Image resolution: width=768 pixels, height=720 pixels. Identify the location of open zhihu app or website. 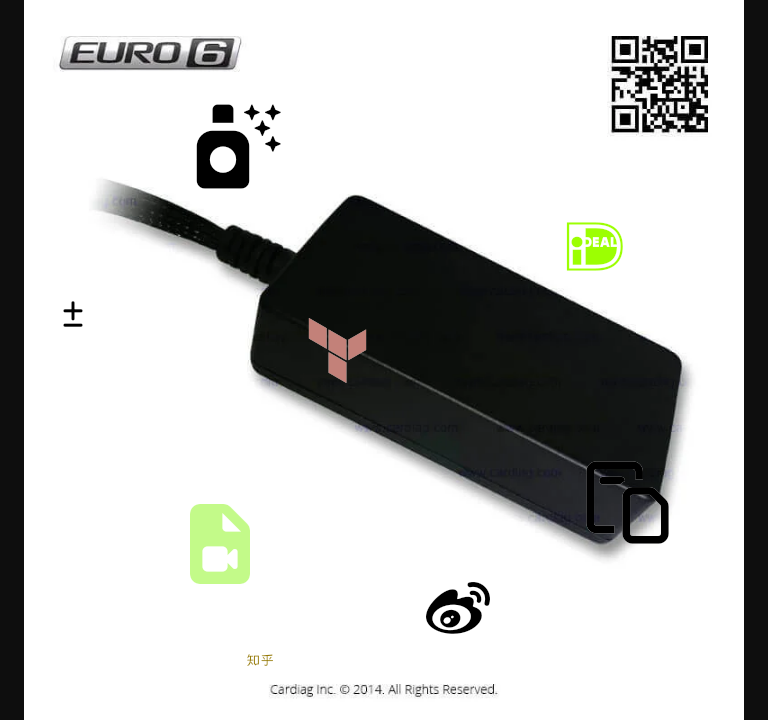
(260, 660).